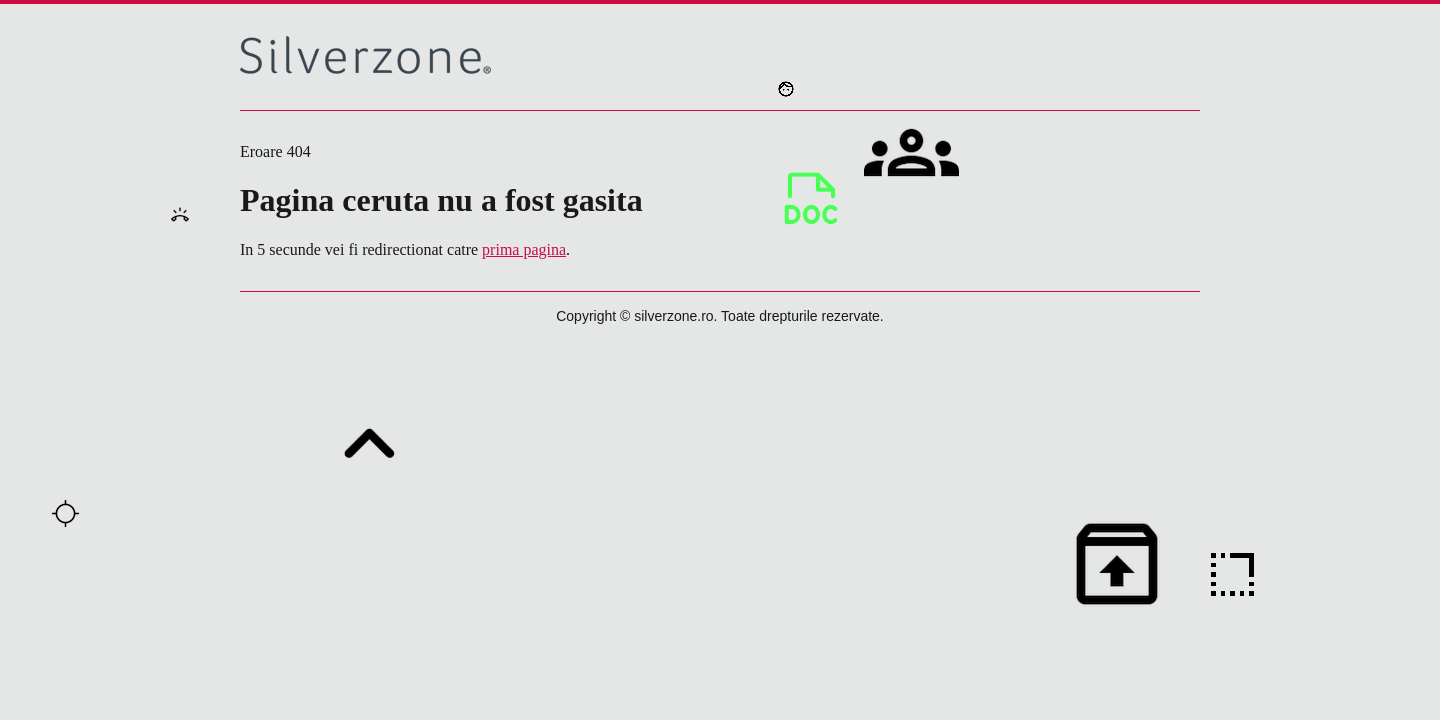 The width and height of the screenshot is (1440, 720). What do you see at coordinates (65, 513) in the screenshot?
I see `center map on current location` at bounding box center [65, 513].